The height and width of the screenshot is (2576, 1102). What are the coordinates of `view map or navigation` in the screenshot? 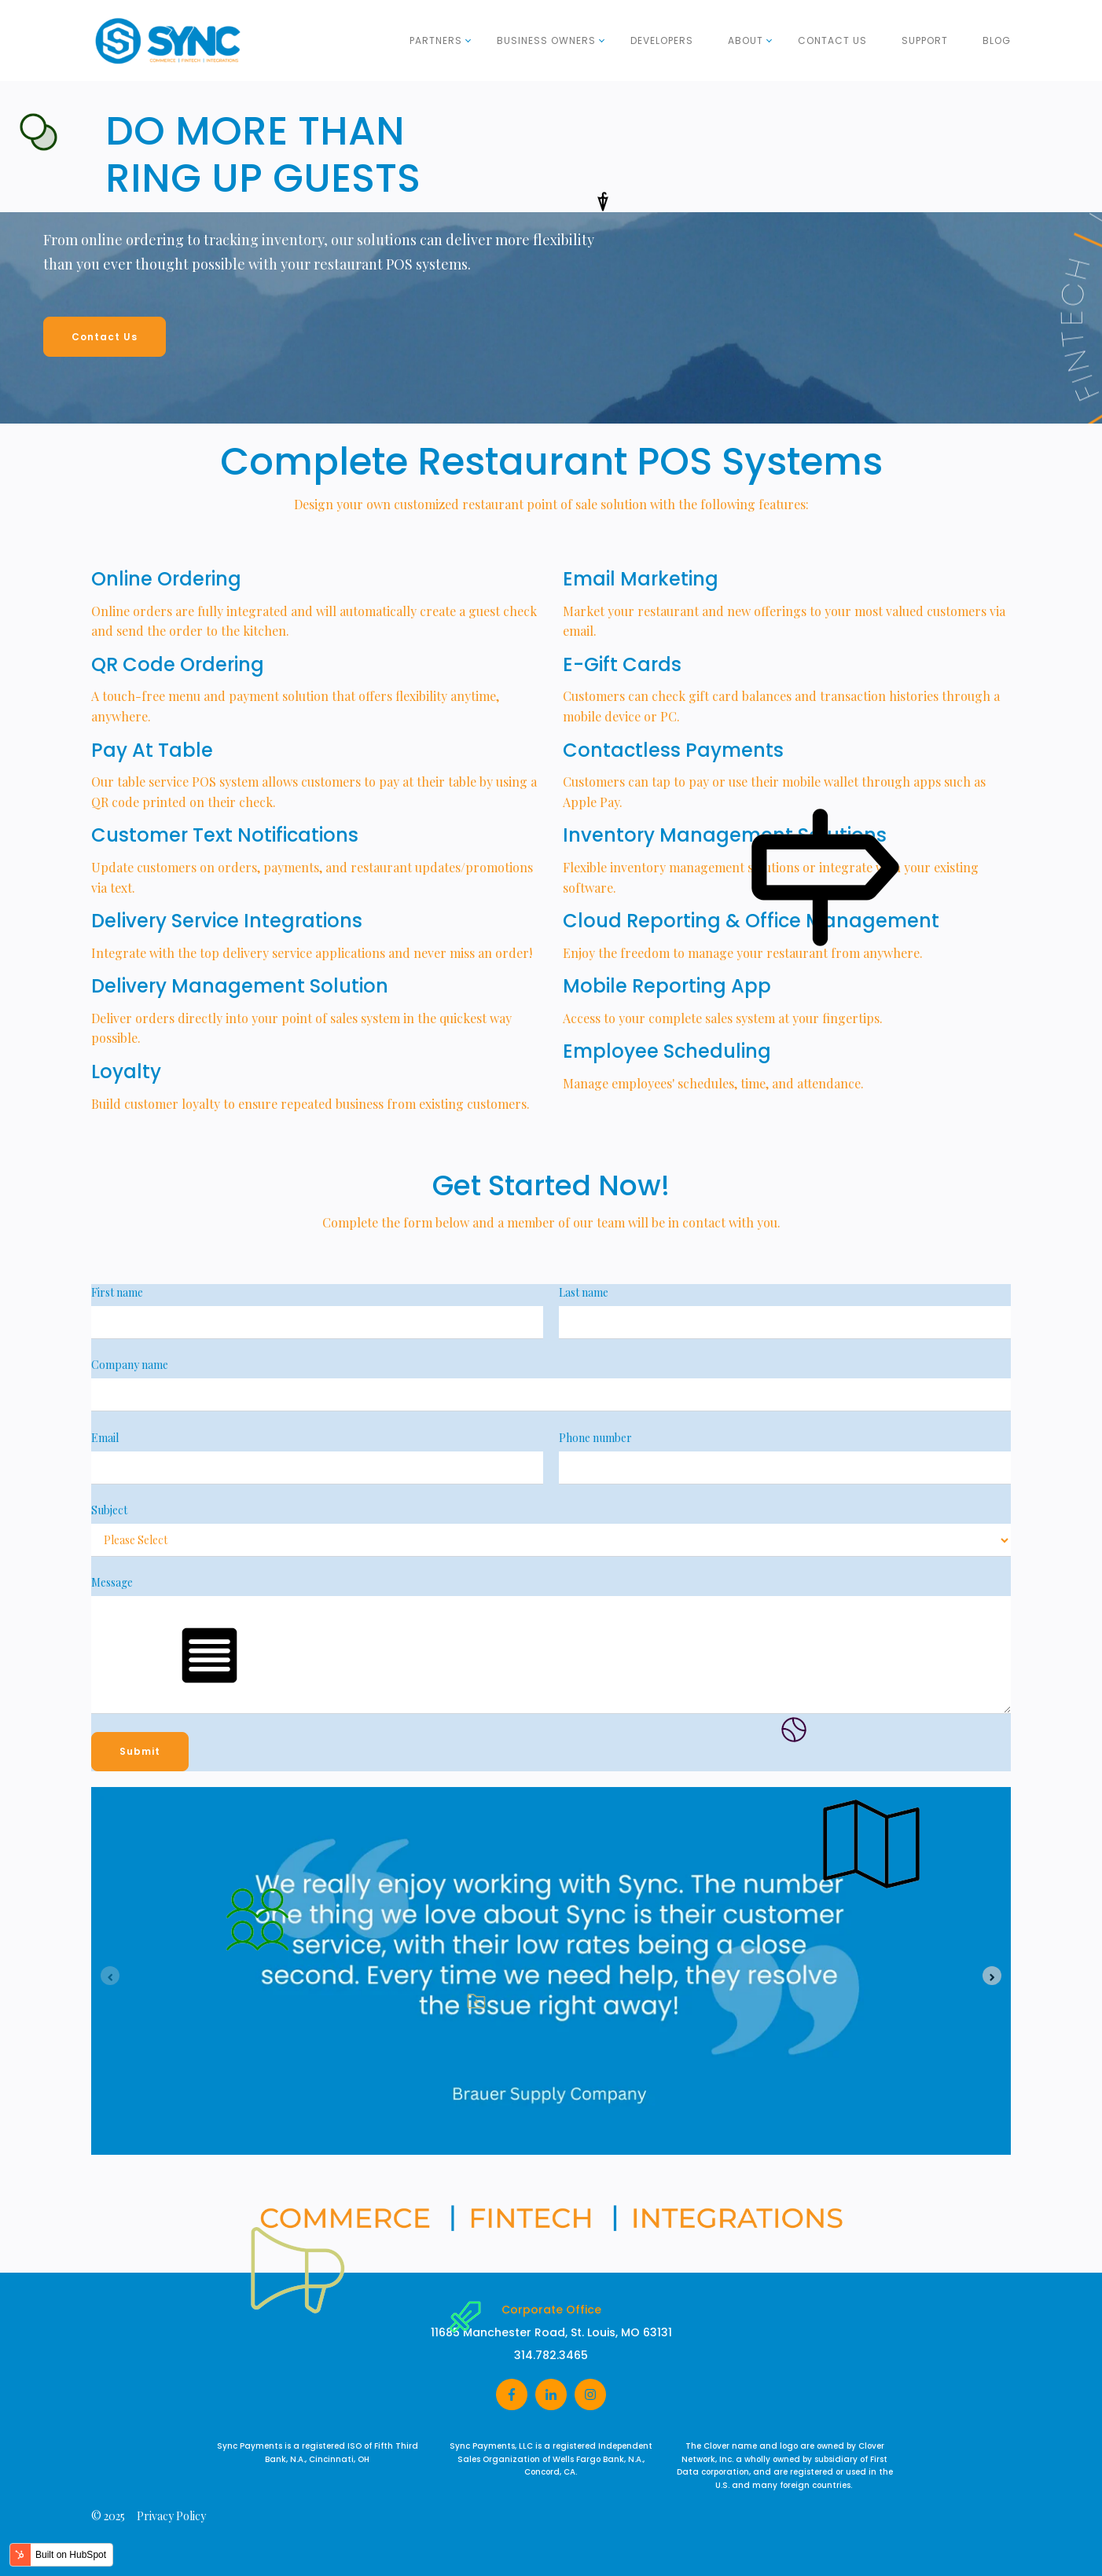 It's located at (871, 1844).